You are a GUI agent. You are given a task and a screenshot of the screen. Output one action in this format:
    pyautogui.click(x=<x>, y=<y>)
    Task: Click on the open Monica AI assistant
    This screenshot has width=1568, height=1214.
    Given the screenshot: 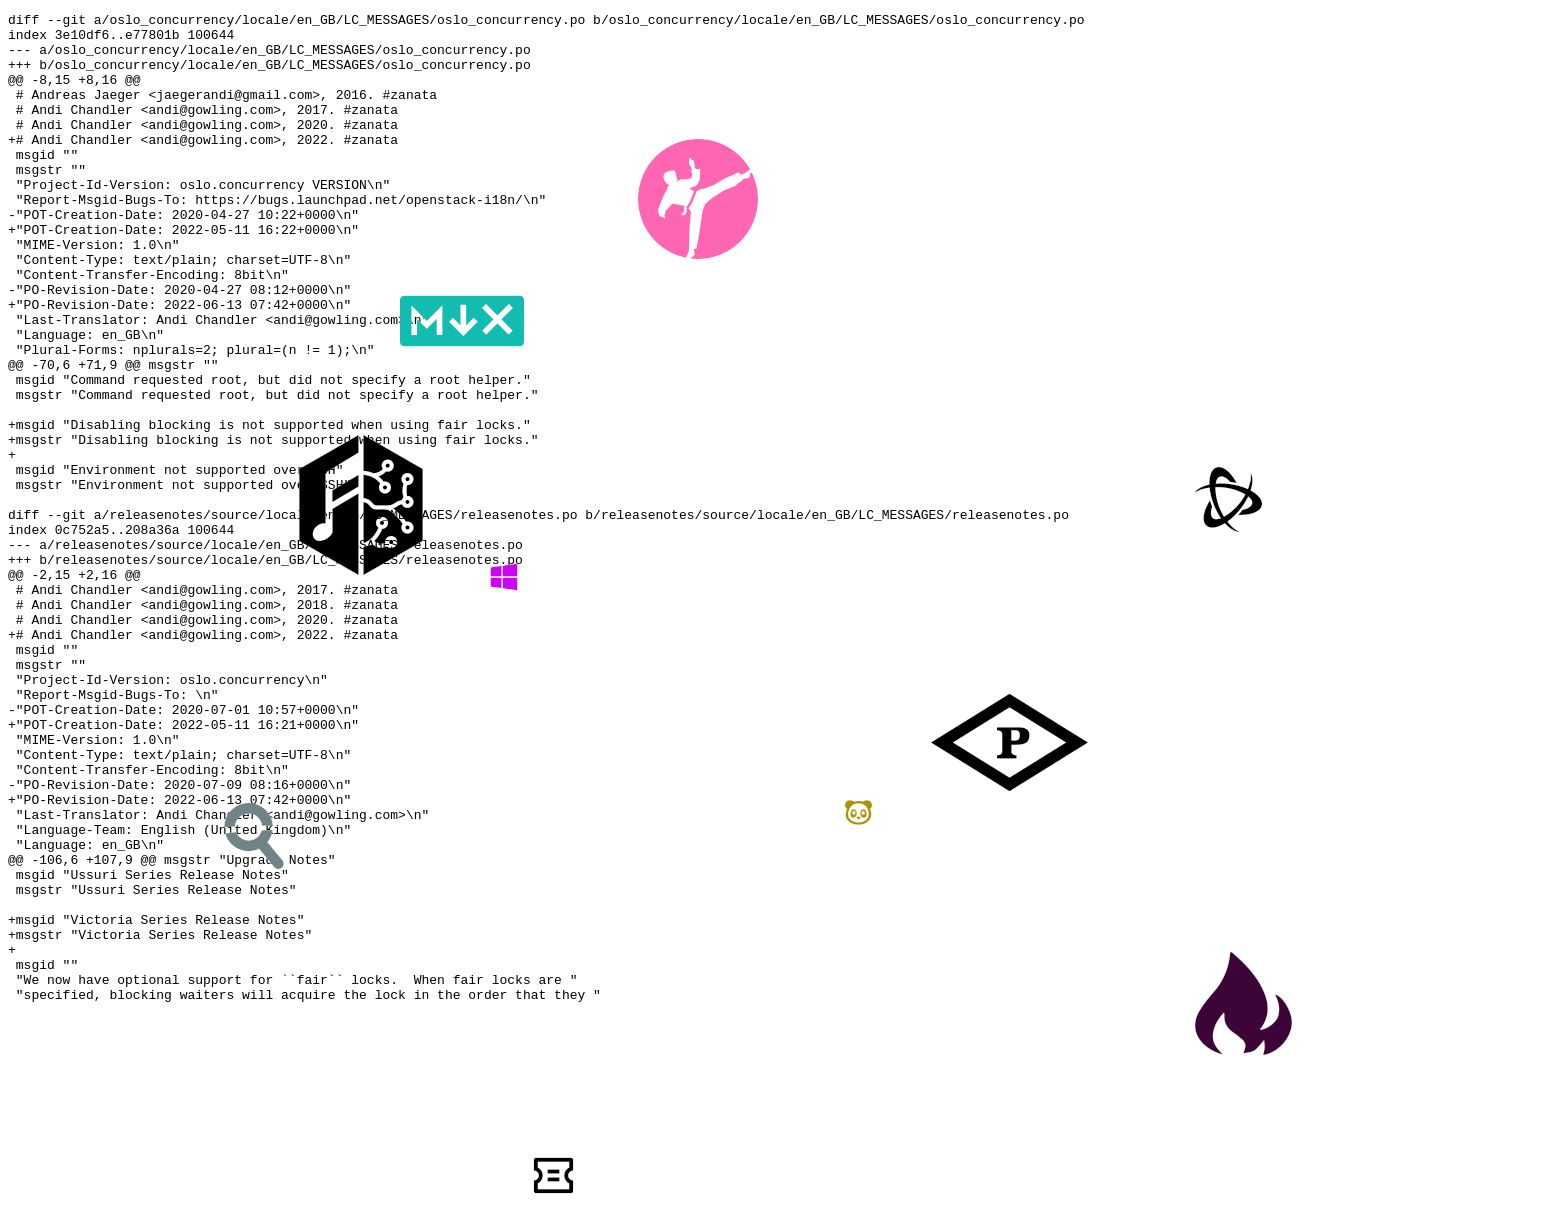 What is the action you would take?
    pyautogui.click(x=858, y=812)
    